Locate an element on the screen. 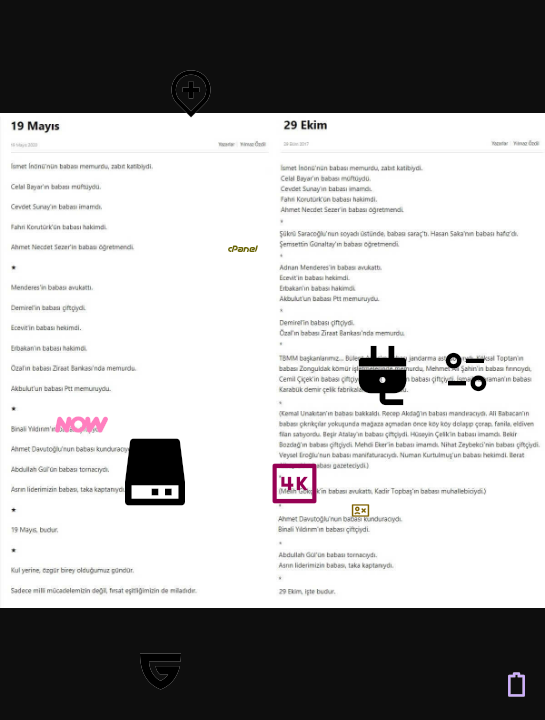 This screenshot has width=545, height=720. connect to power source is located at coordinates (382, 375).